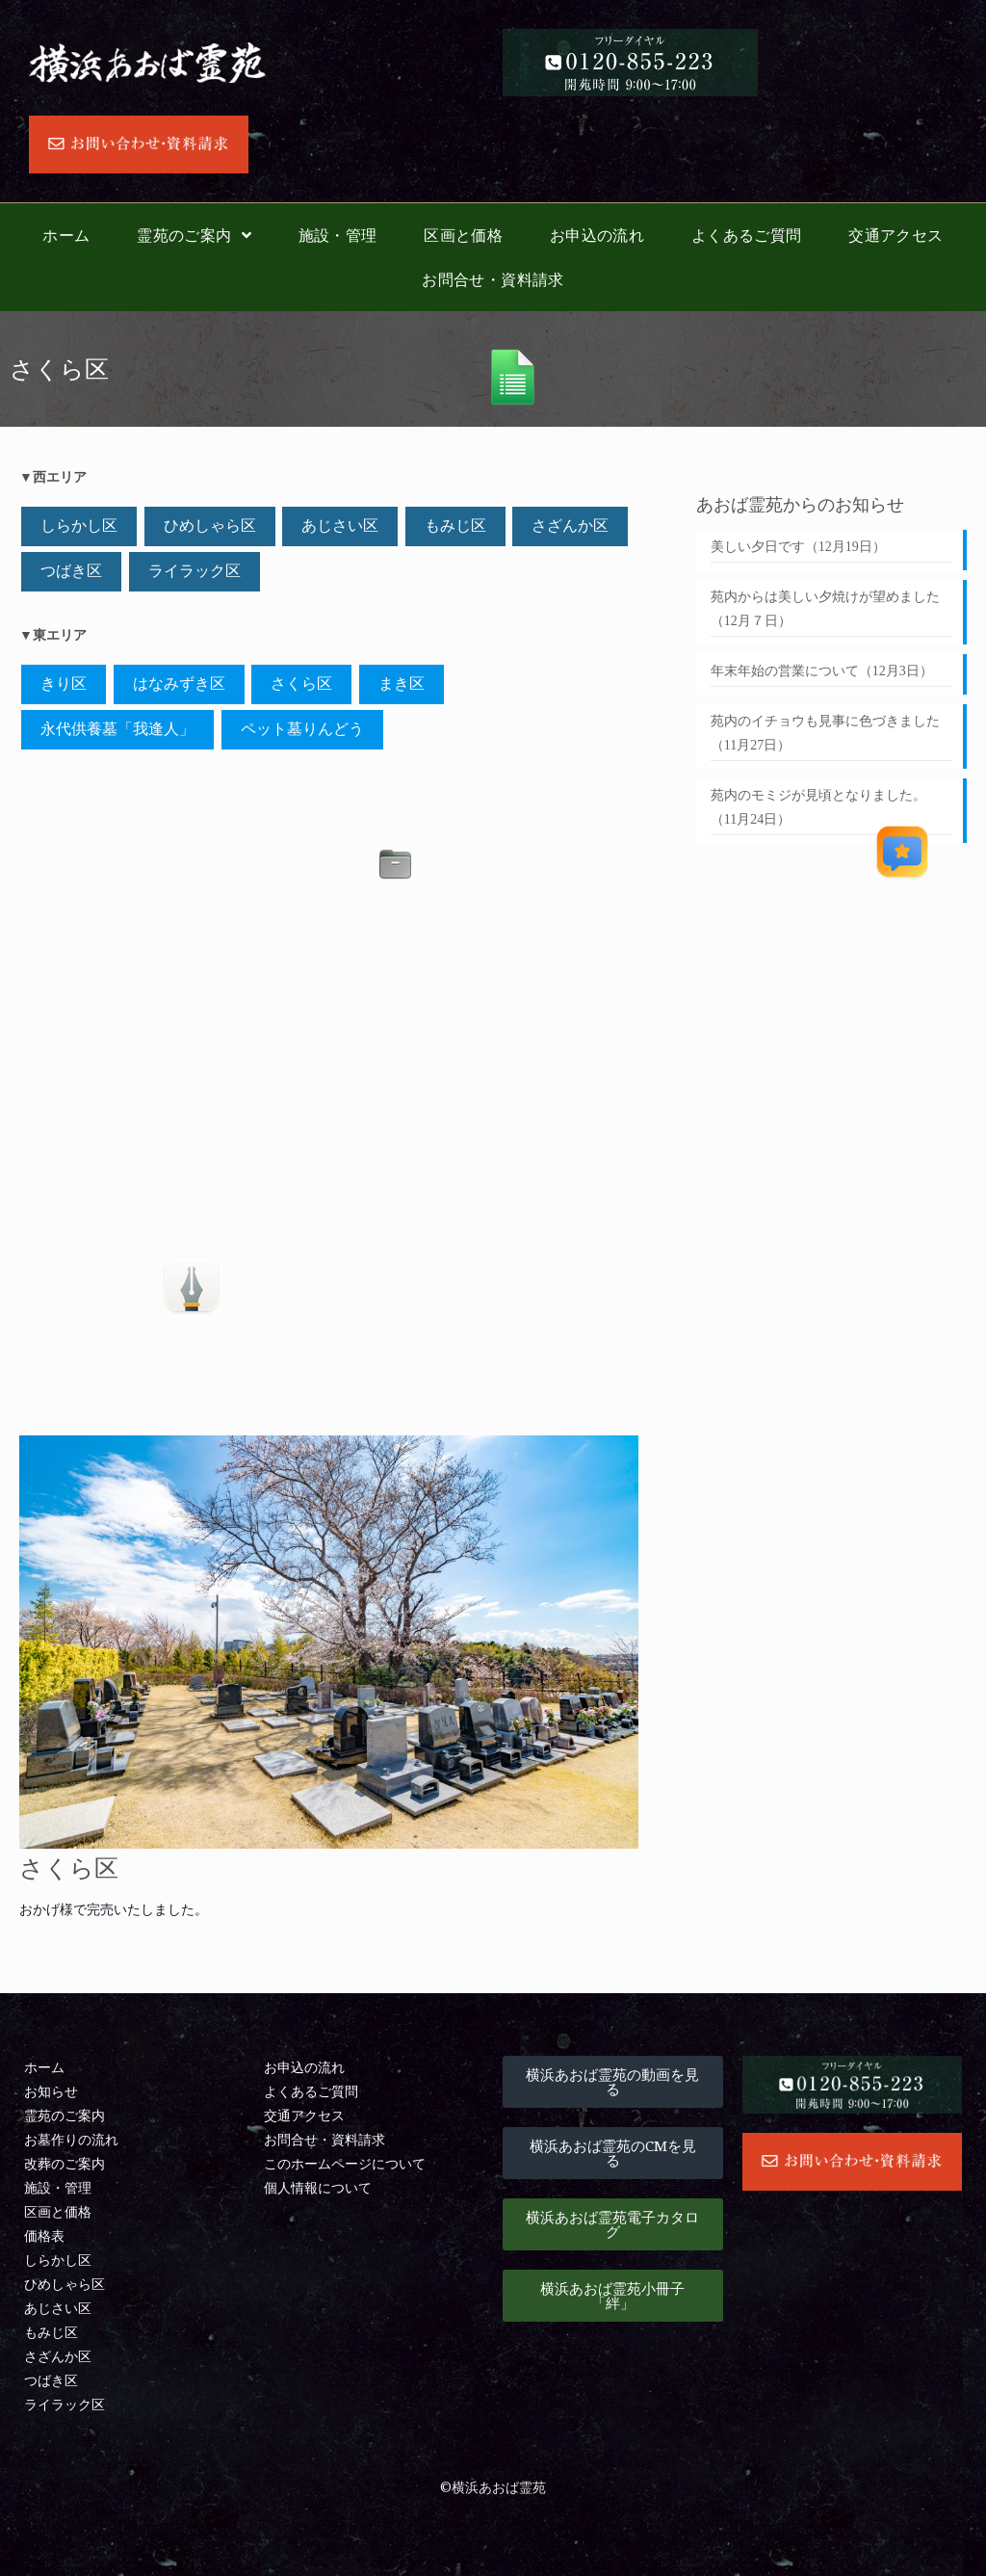 The image size is (986, 2576). I want to click on open the file manager application, so click(395, 863).